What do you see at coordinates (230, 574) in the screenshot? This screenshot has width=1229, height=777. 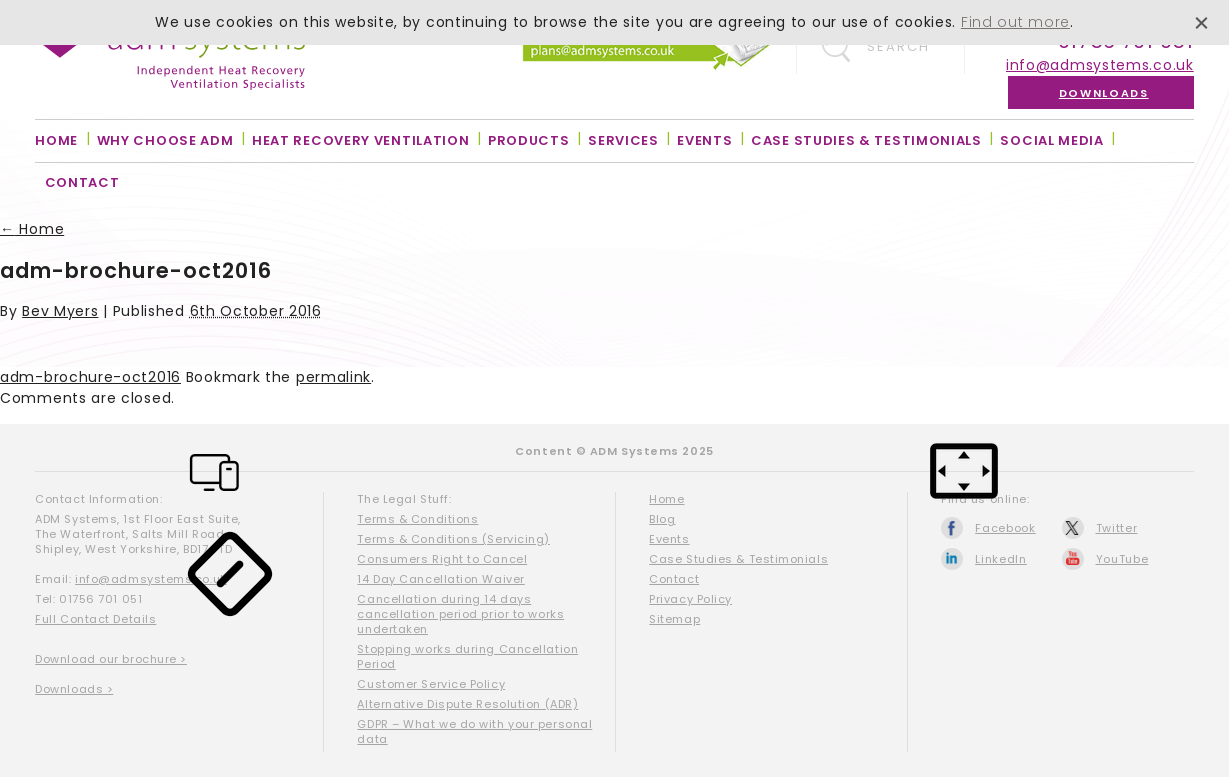 I see `indicates a blocked or forbidden action` at bounding box center [230, 574].